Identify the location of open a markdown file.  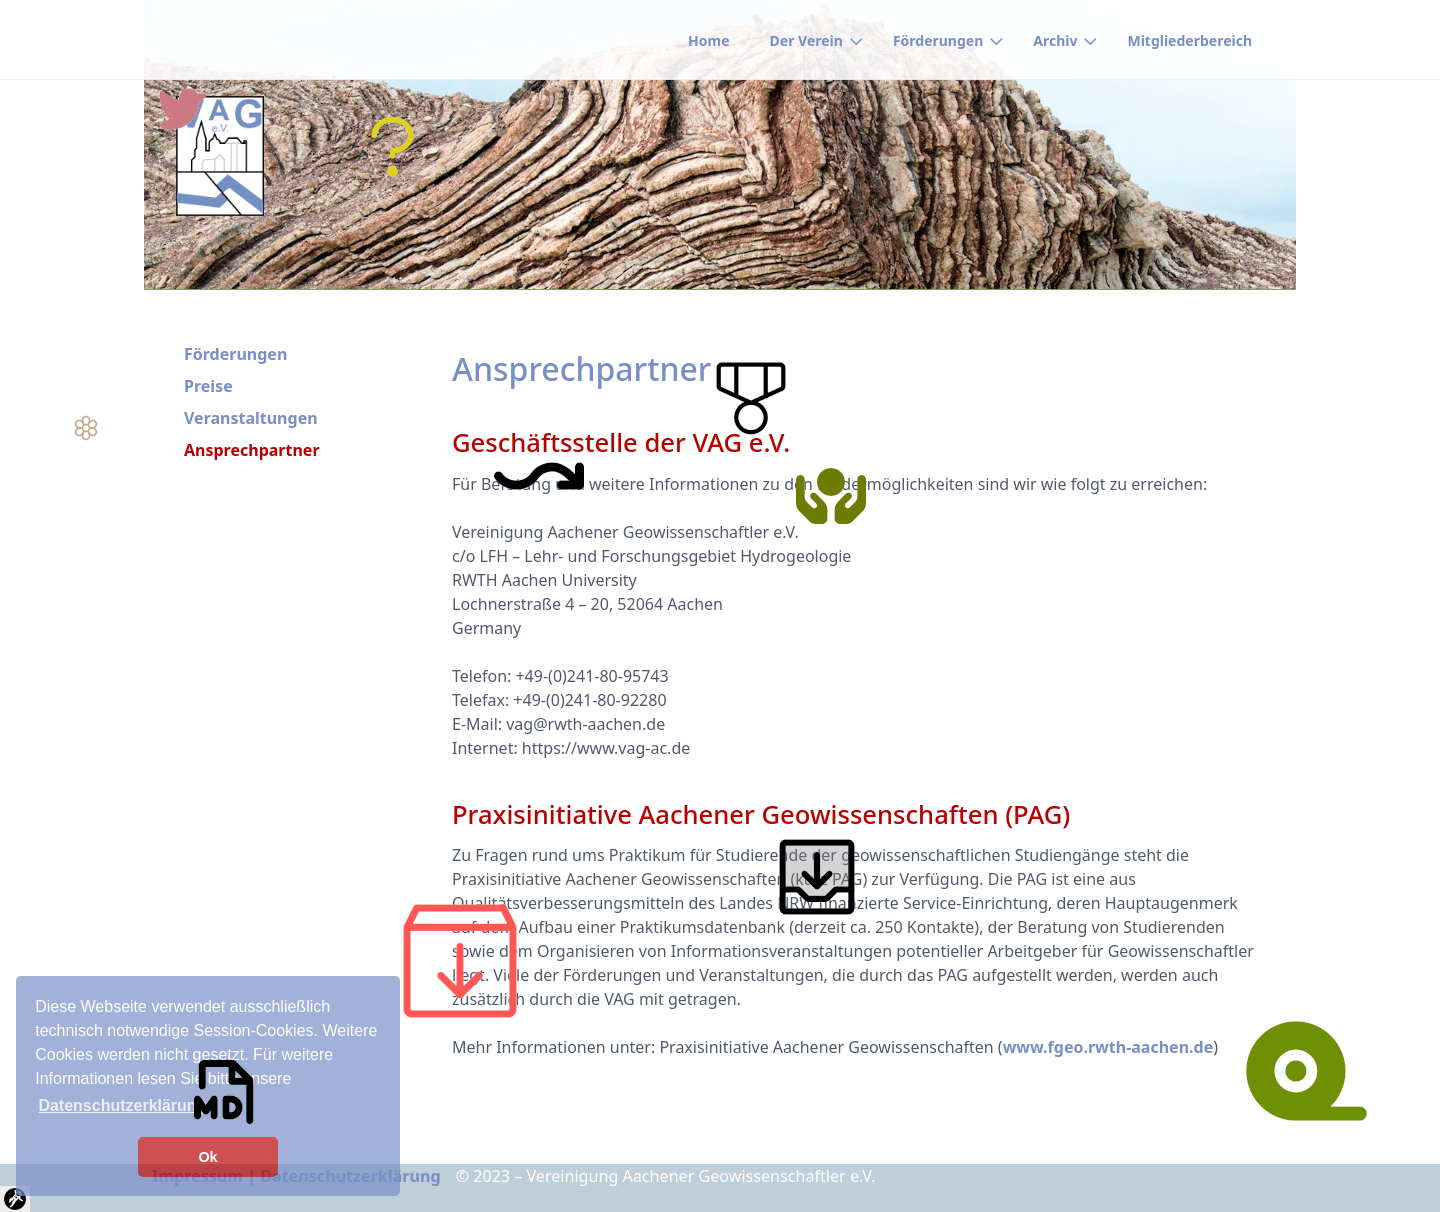
(226, 1092).